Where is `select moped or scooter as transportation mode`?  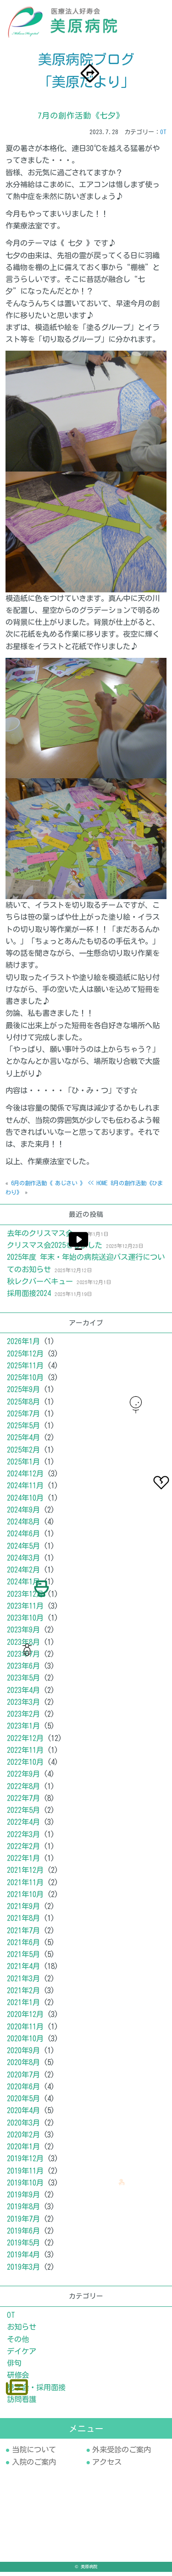 select moped or scooter as transportation mode is located at coordinates (27, 1650).